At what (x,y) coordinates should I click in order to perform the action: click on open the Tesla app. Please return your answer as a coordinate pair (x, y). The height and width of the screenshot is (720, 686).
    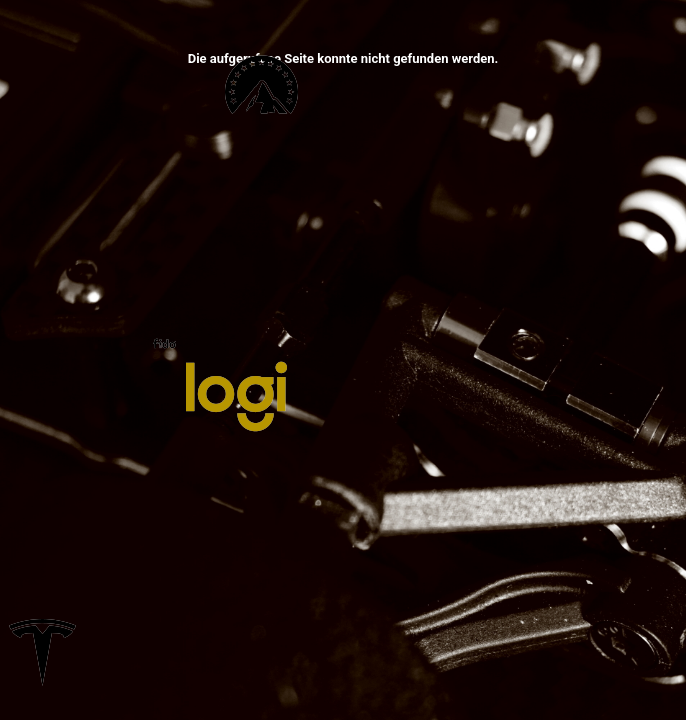
    Looking at the image, I should click on (42, 652).